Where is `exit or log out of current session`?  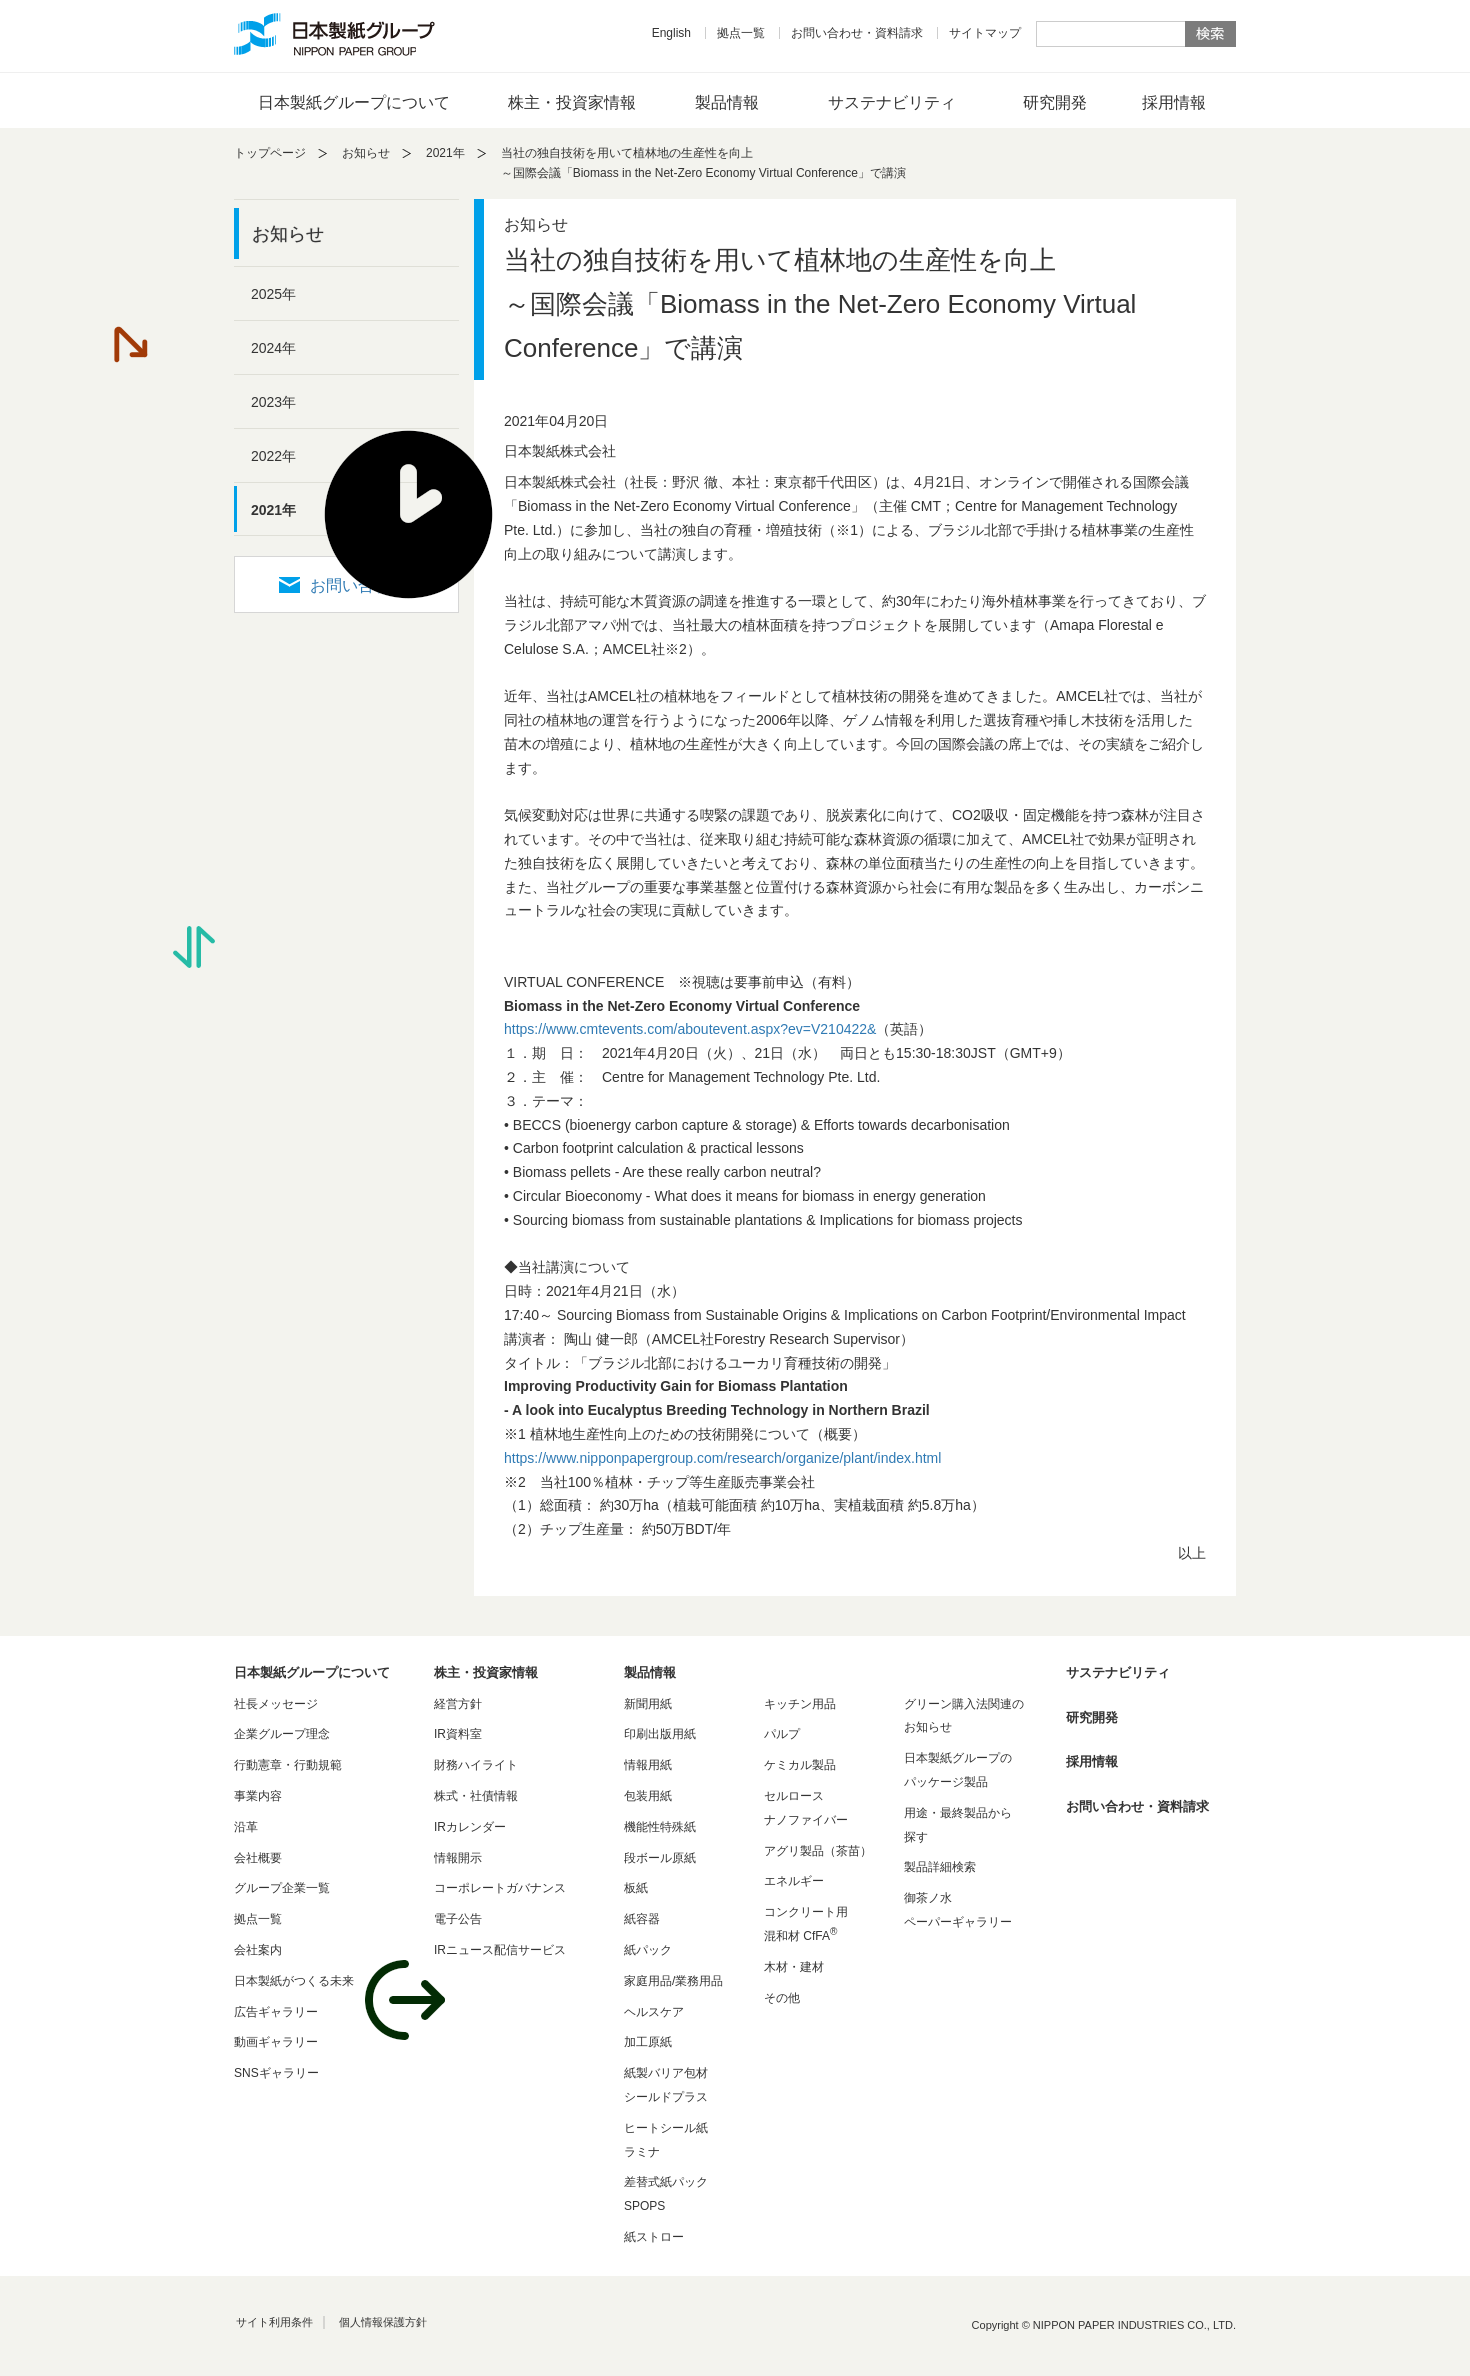 exit or log out of current session is located at coordinates (405, 2000).